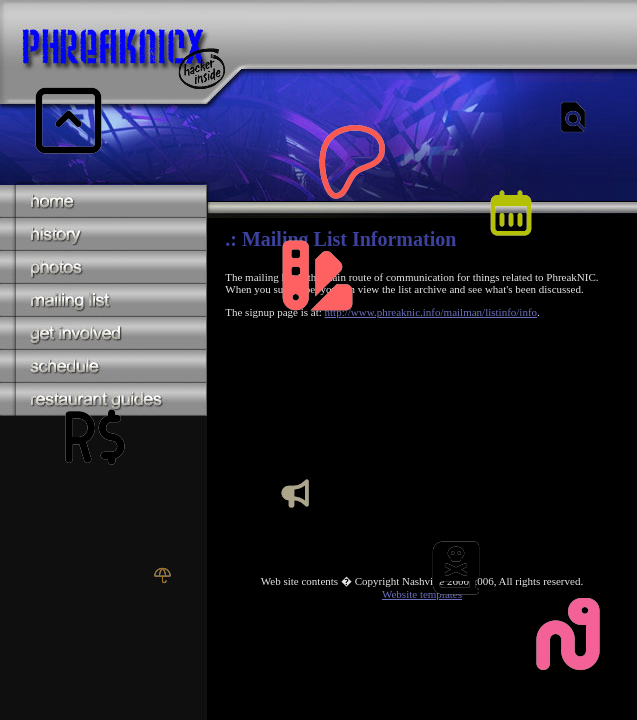 This screenshot has height=720, width=637. I want to click on visit patreon page, so click(349, 160).